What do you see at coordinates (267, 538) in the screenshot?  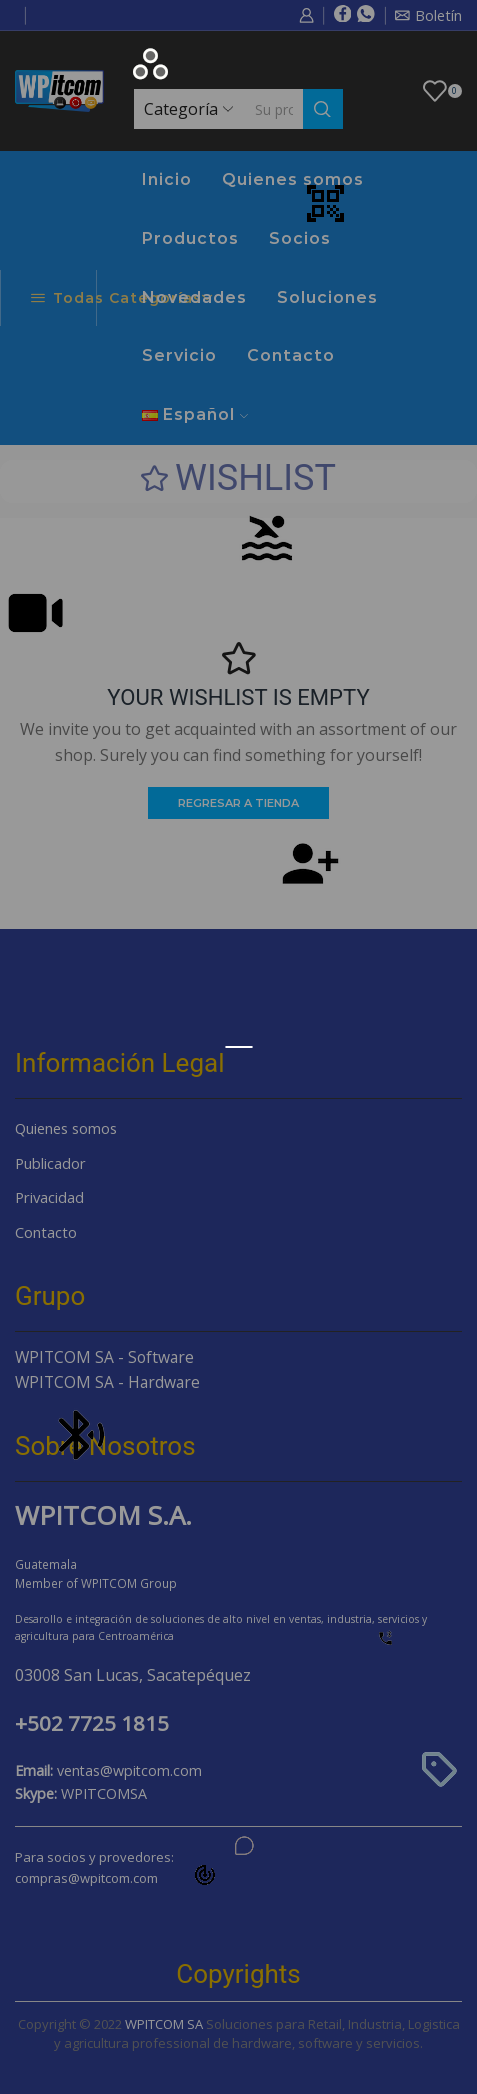 I see `view swimming pool amenities` at bounding box center [267, 538].